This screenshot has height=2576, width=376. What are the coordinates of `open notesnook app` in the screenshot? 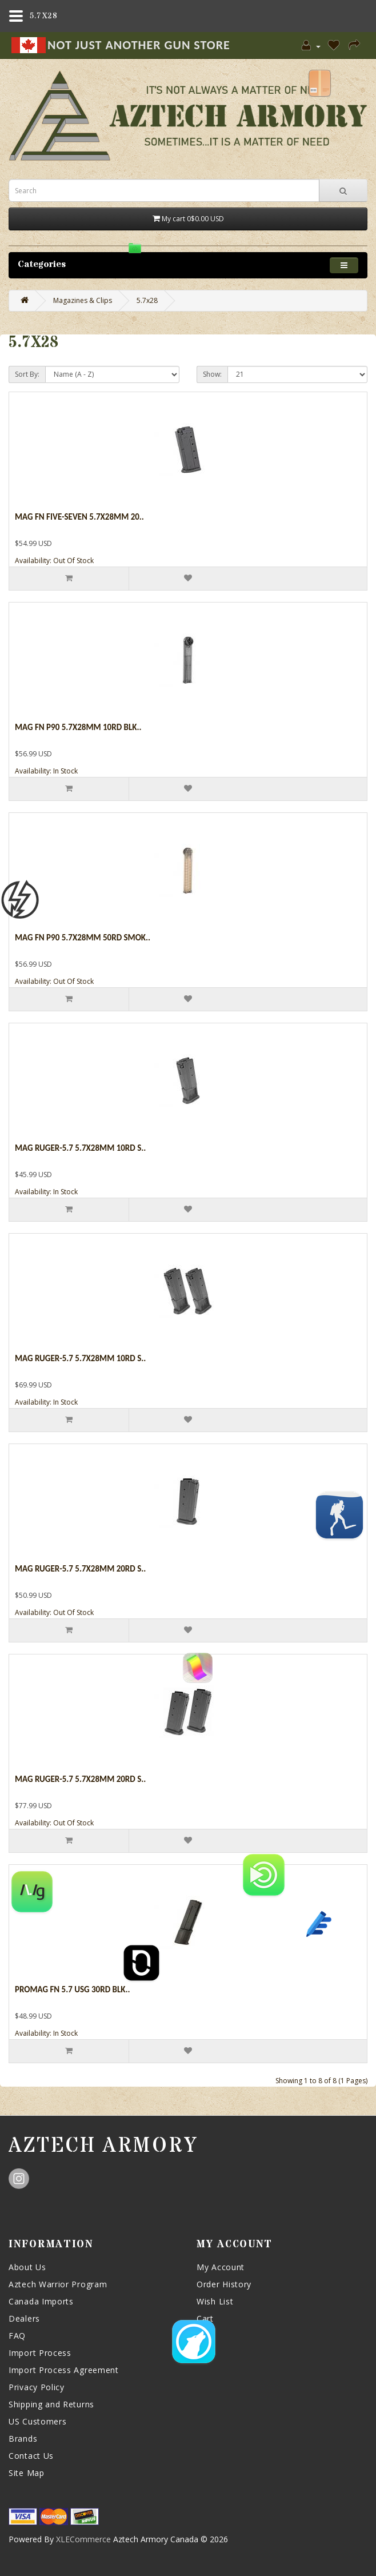 It's located at (141, 1963).